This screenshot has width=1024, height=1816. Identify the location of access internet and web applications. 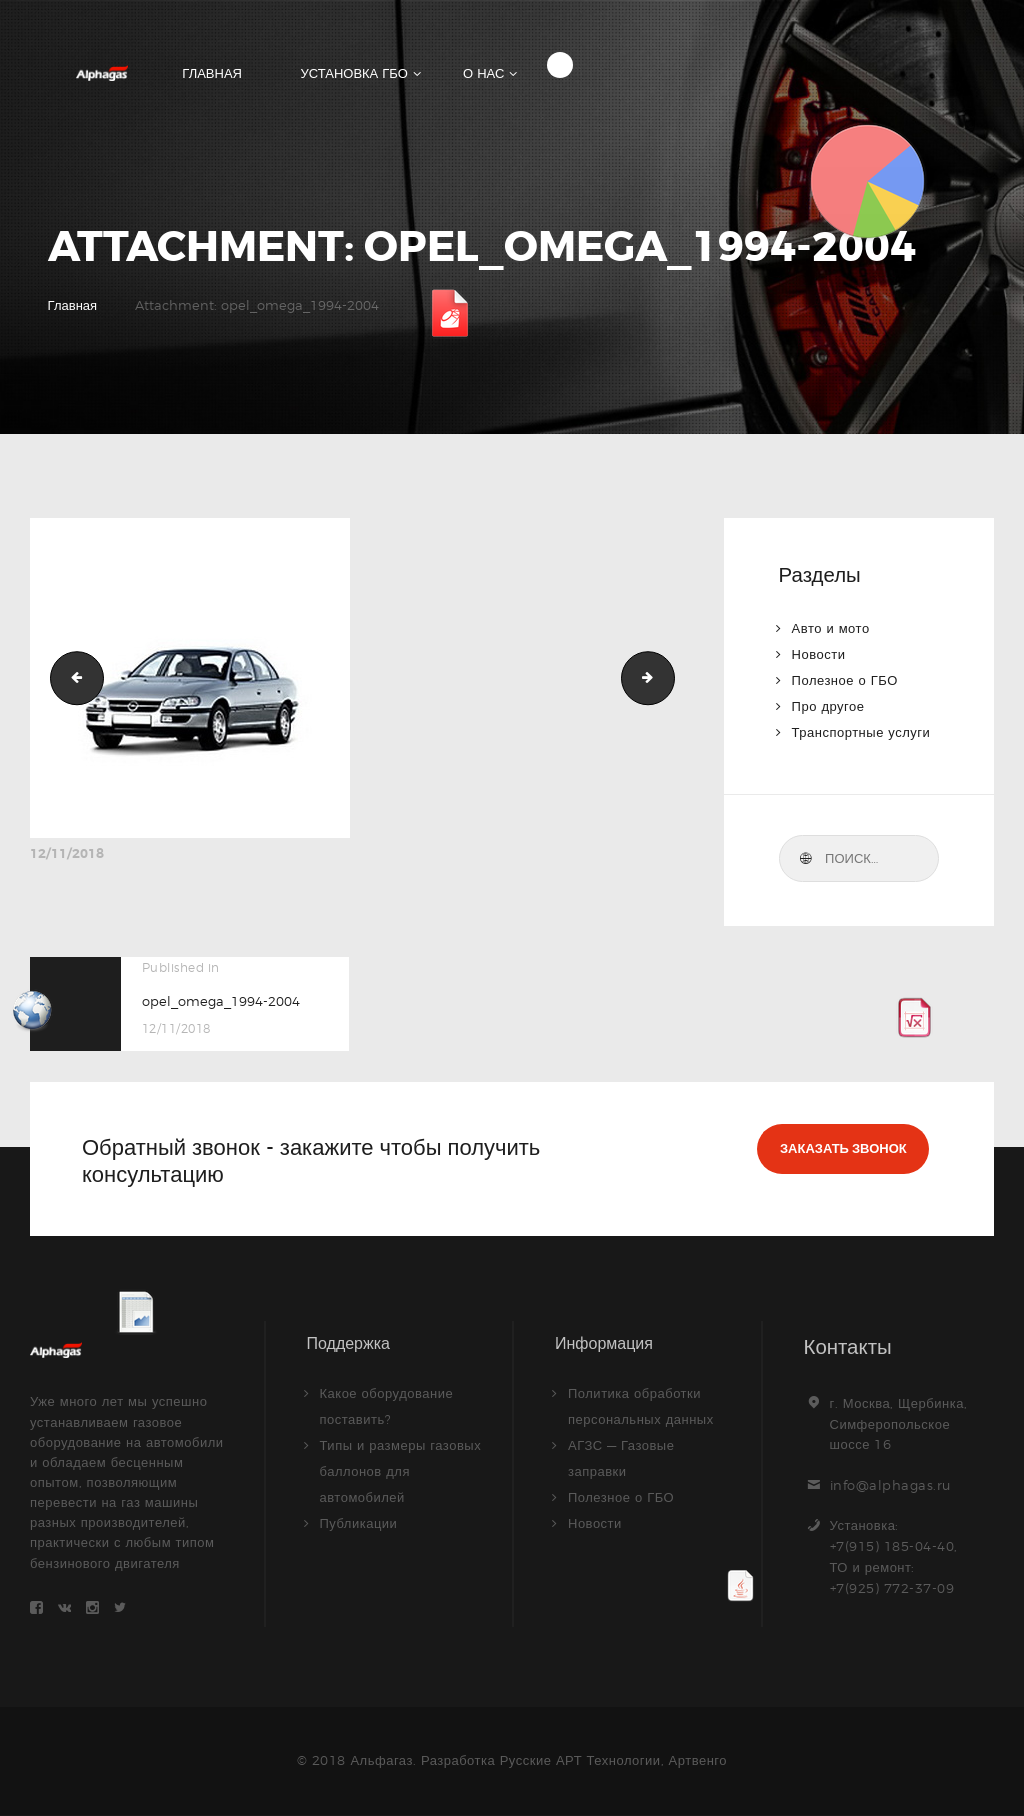
(32, 1010).